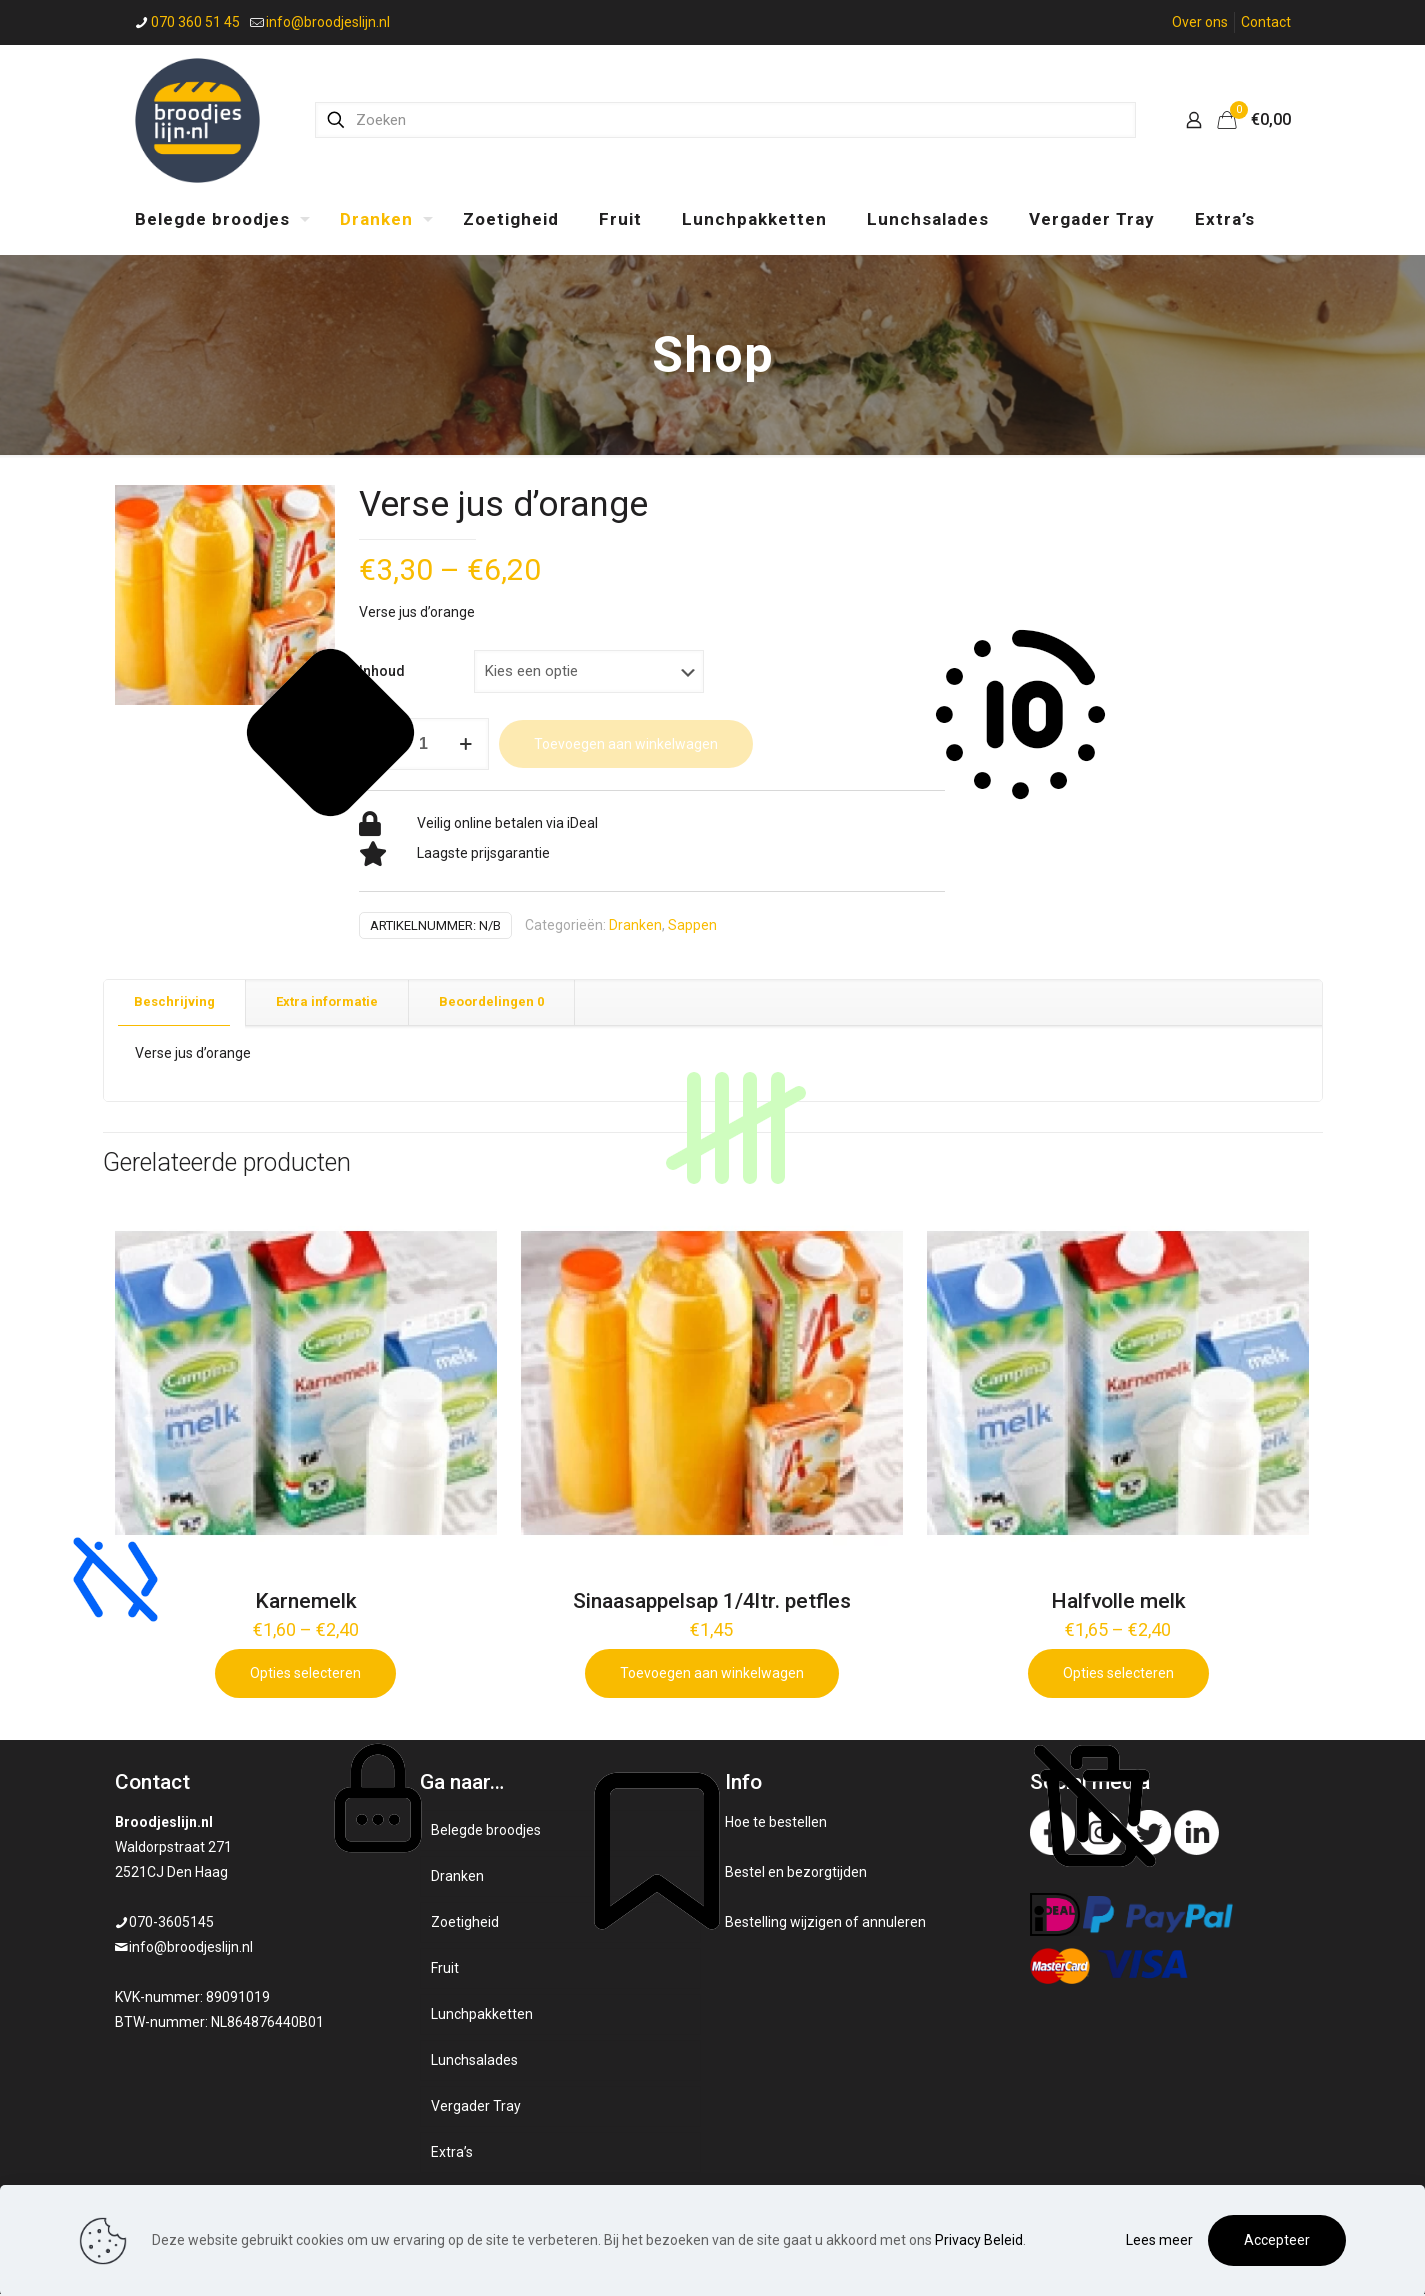 Image resolution: width=1425 pixels, height=2296 pixels. Describe the element at coordinates (330, 732) in the screenshot. I see `indicates a diamond or rotated square marker` at that location.